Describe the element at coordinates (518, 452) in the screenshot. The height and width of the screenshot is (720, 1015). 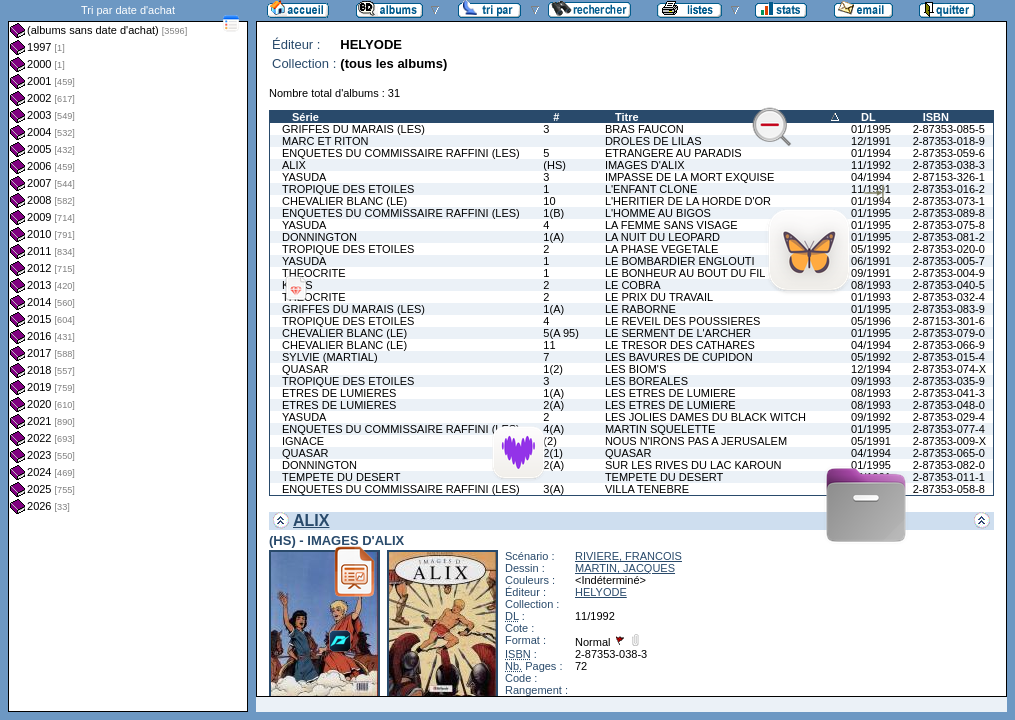
I see `open deezer music streaming app` at that location.